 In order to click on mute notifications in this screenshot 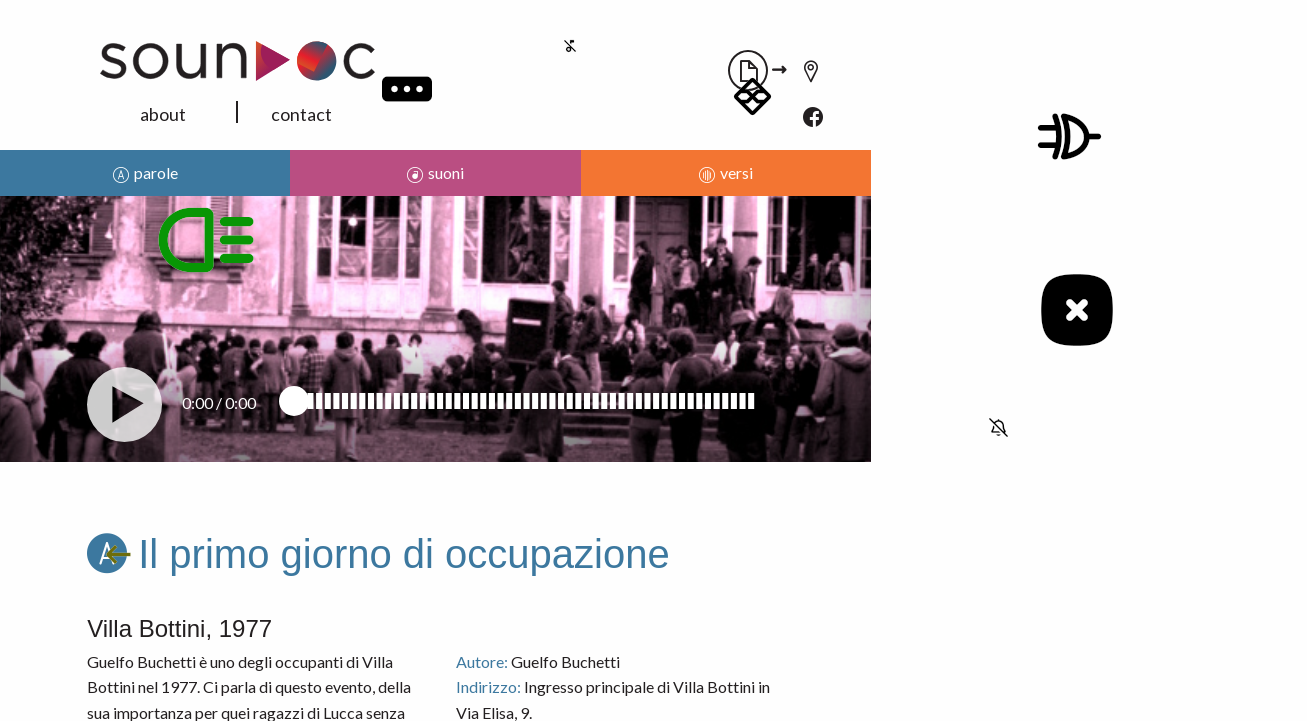, I will do `click(998, 427)`.